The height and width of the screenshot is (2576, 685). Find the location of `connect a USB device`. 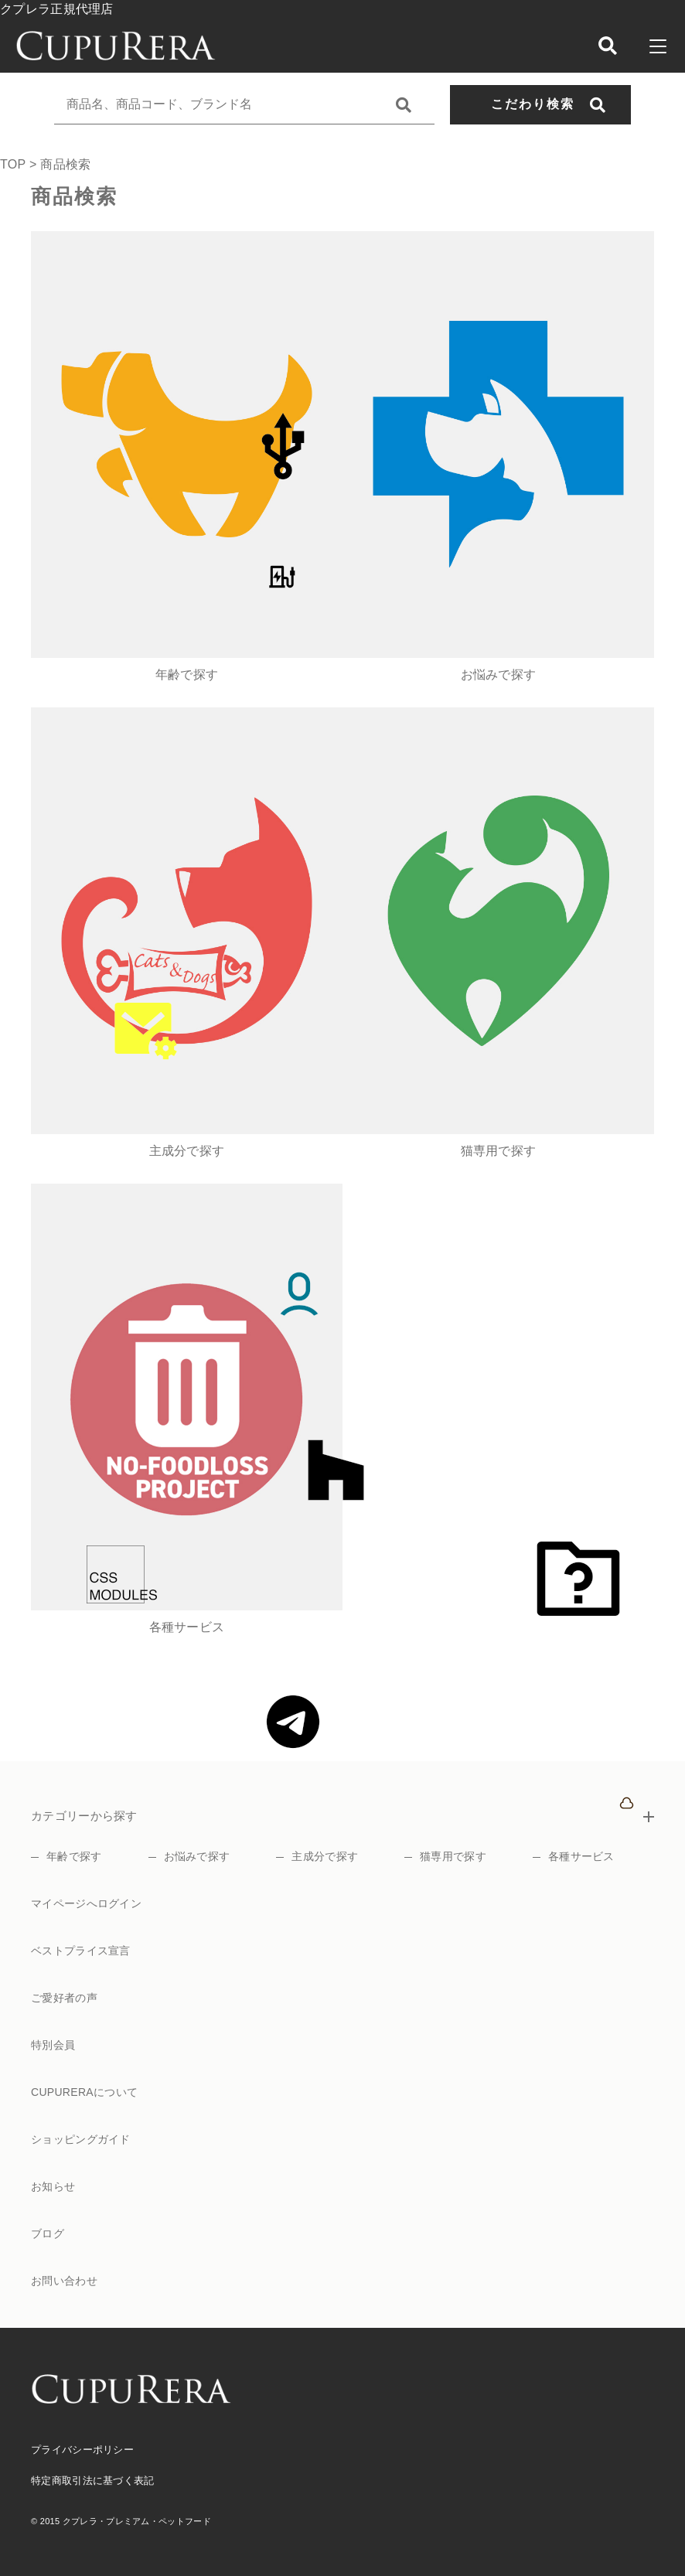

connect a USB device is located at coordinates (283, 446).